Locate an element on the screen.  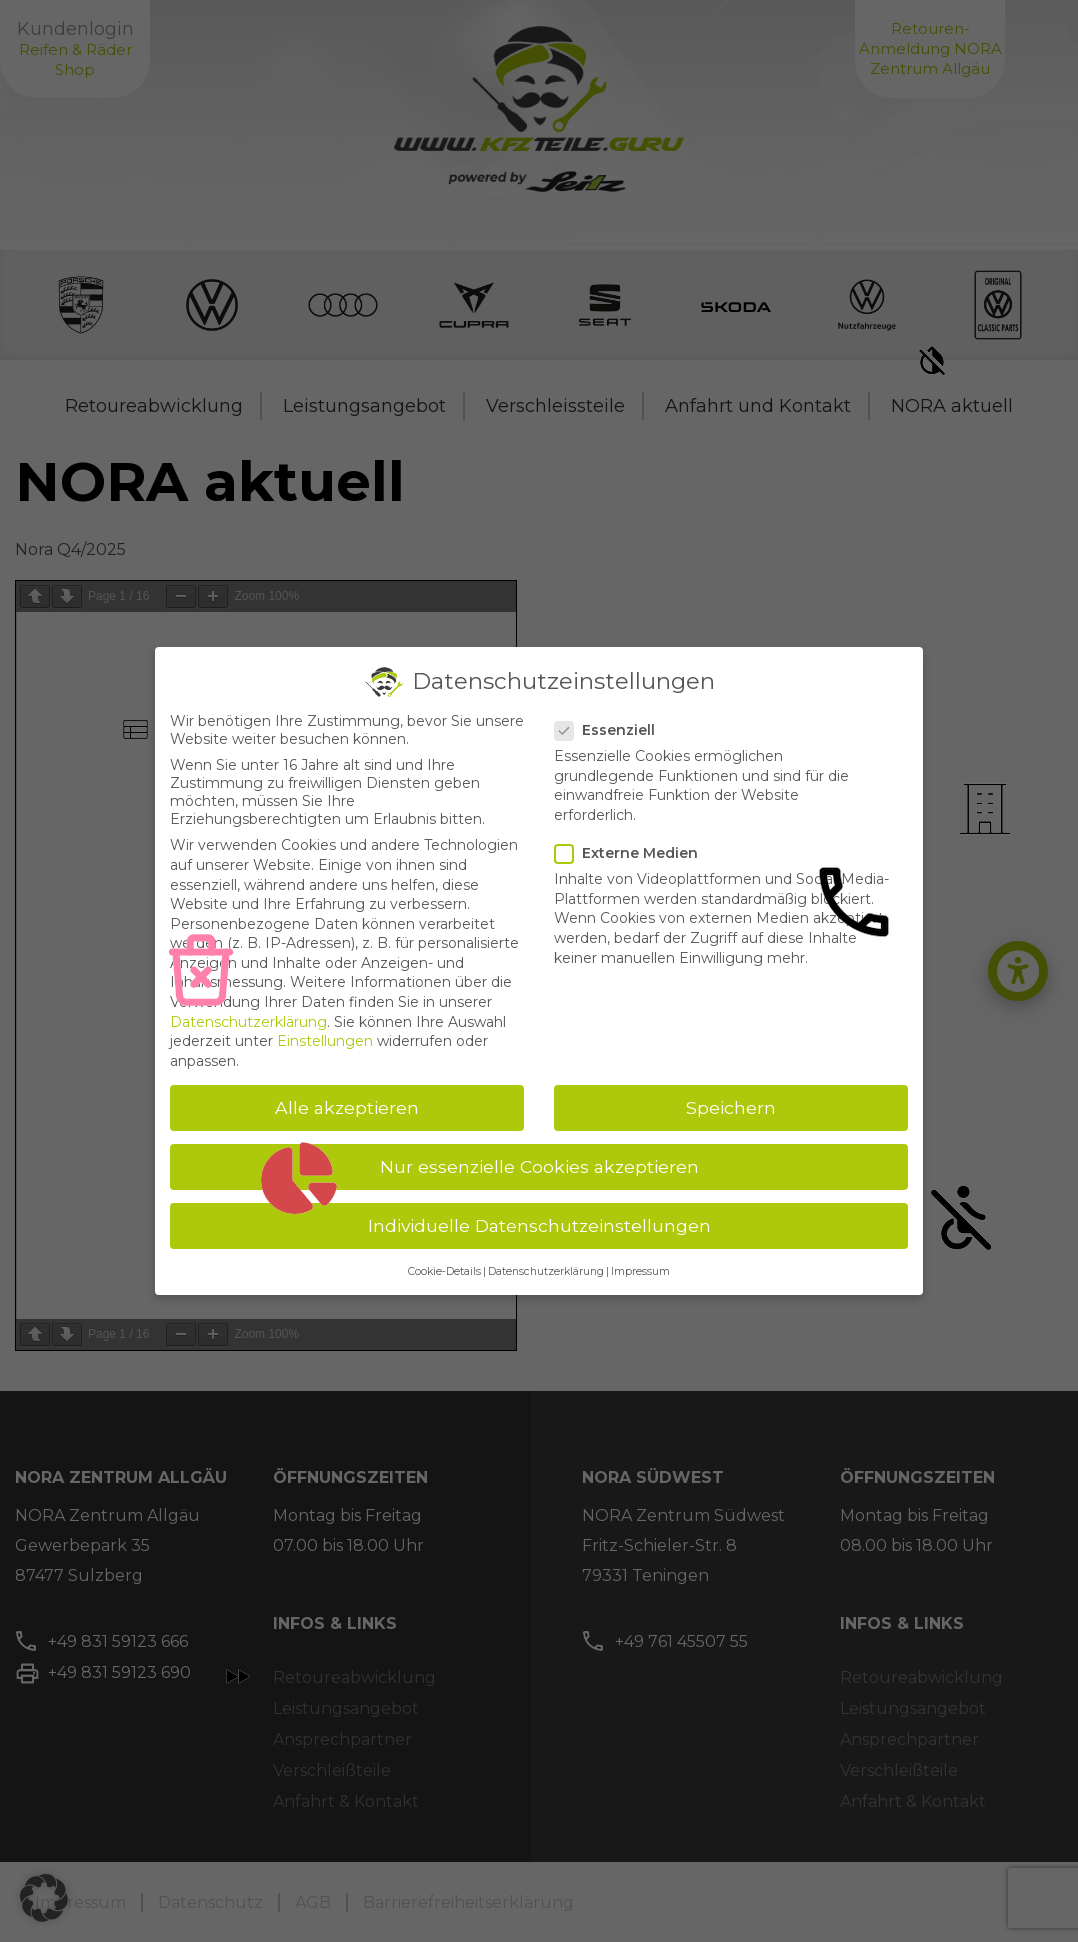
make a phone call is located at coordinates (854, 902).